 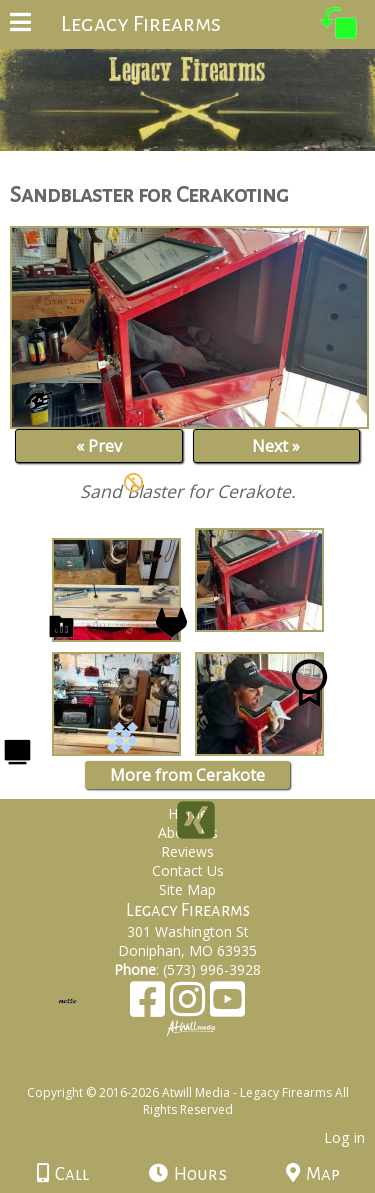 I want to click on nette framework logo, so click(x=68, y=1001).